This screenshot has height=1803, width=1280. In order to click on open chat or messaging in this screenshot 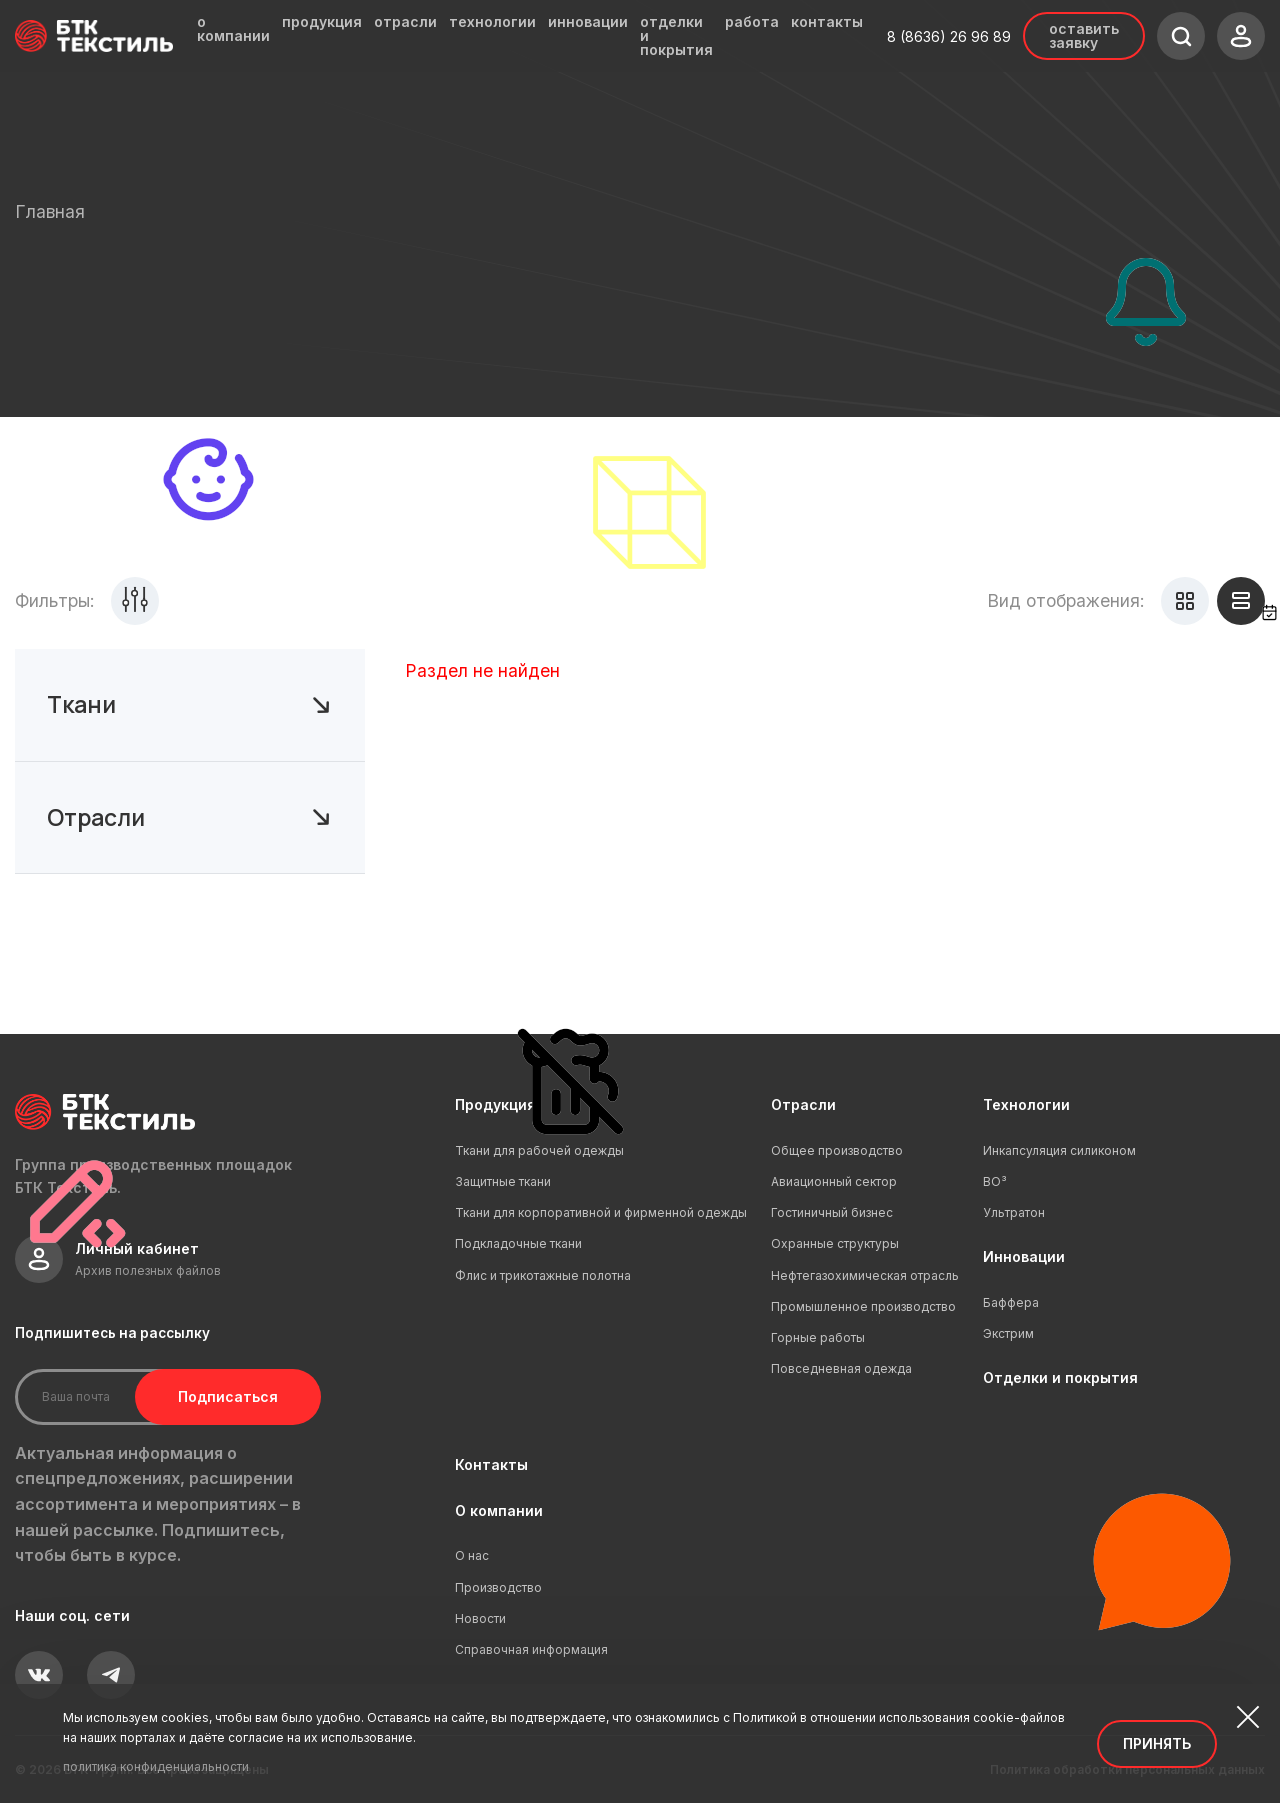, I will do `click(1162, 1562)`.